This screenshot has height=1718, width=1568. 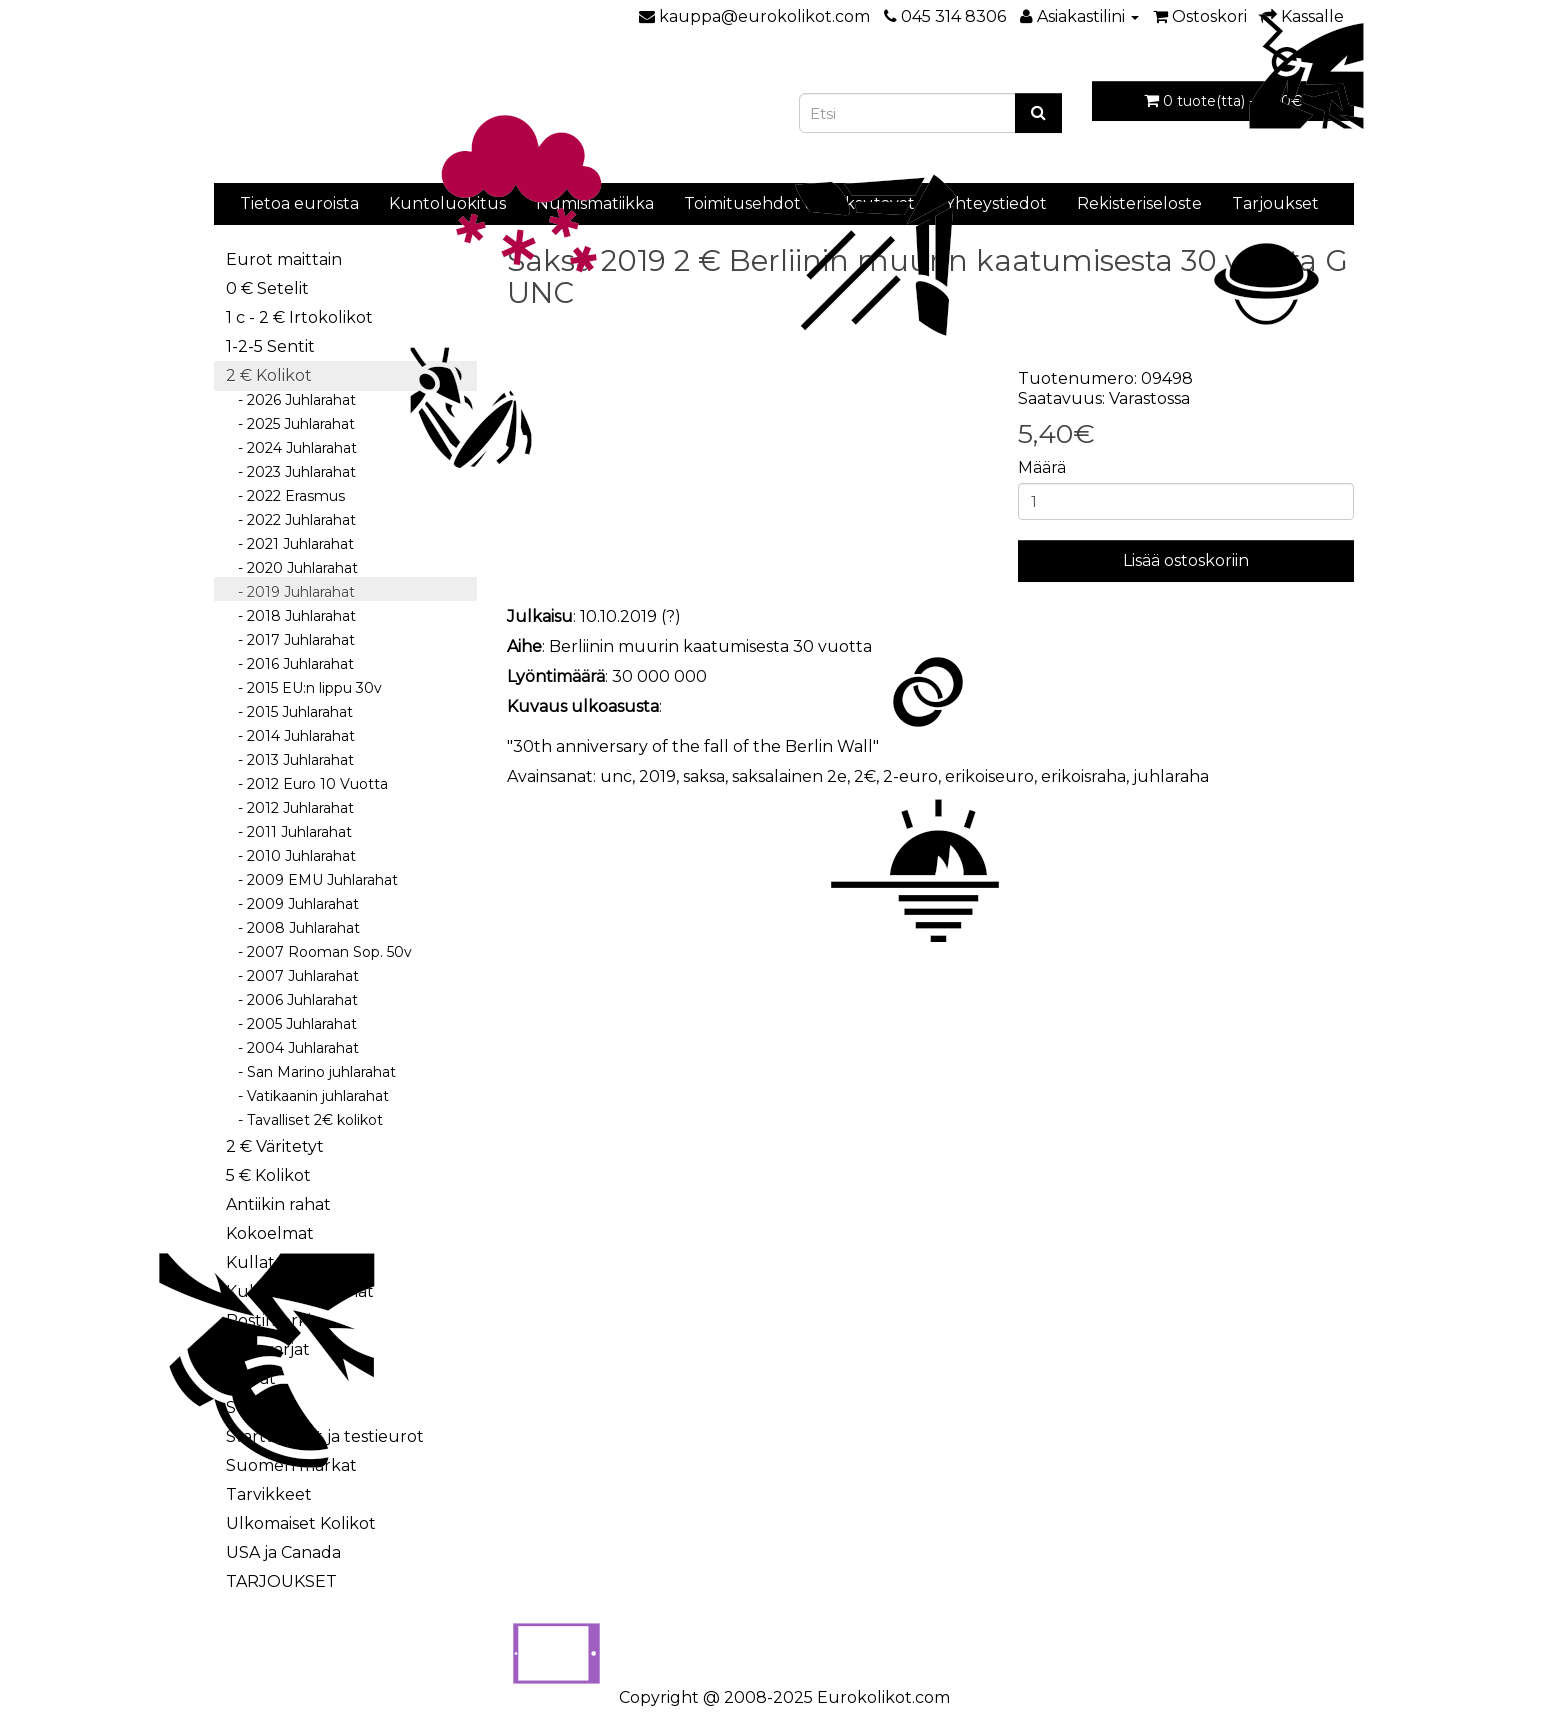 I want to click on indicates snowy weather conditions, so click(x=521, y=194).